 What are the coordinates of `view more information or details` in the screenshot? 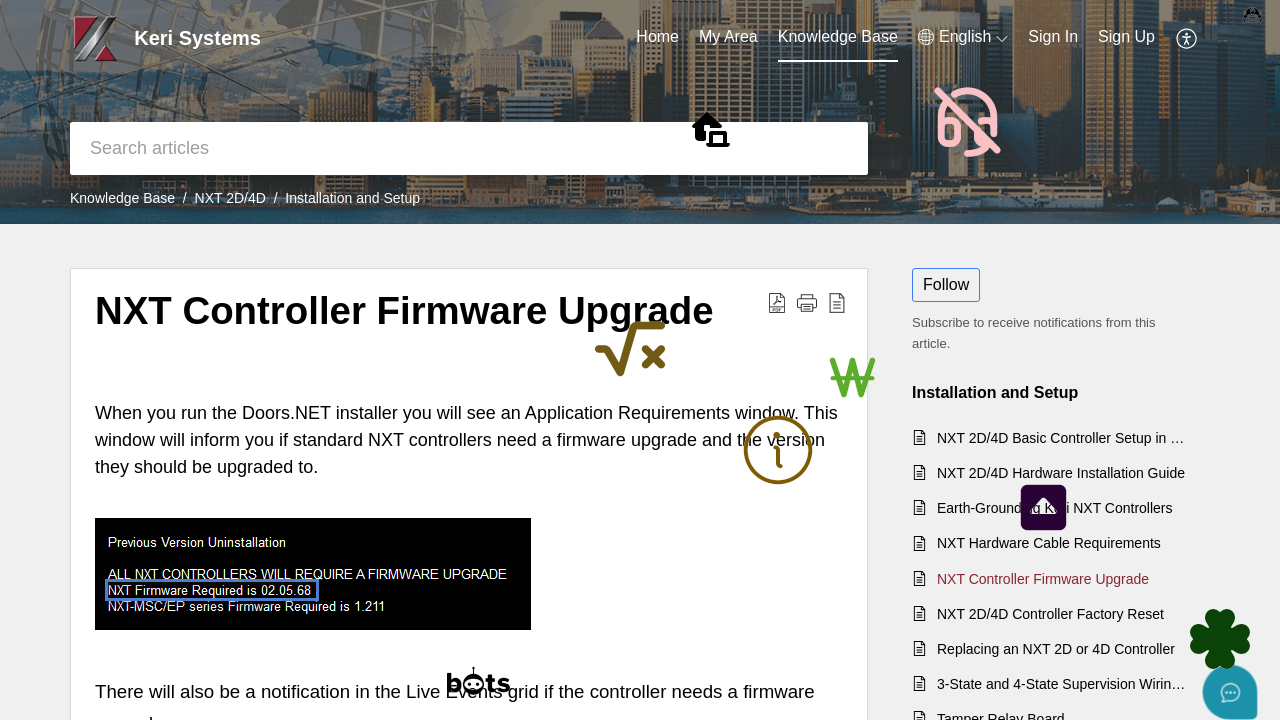 It's located at (778, 450).